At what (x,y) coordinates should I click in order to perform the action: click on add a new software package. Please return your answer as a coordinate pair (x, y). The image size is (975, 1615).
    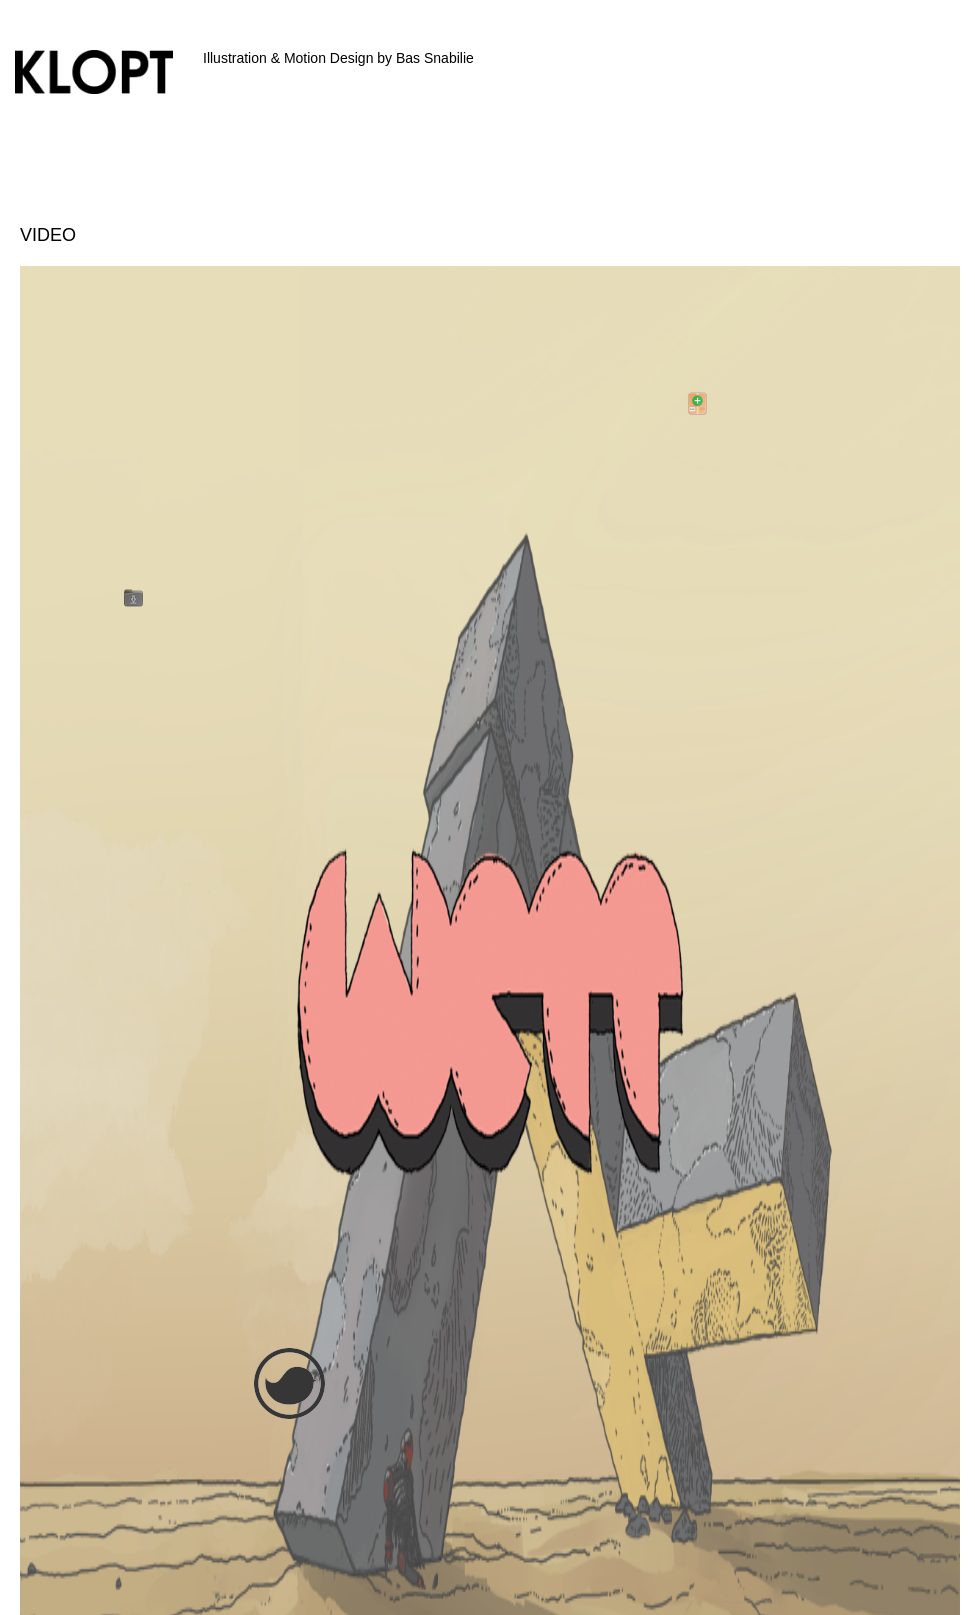
    Looking at the image, I should click on (697, 403).